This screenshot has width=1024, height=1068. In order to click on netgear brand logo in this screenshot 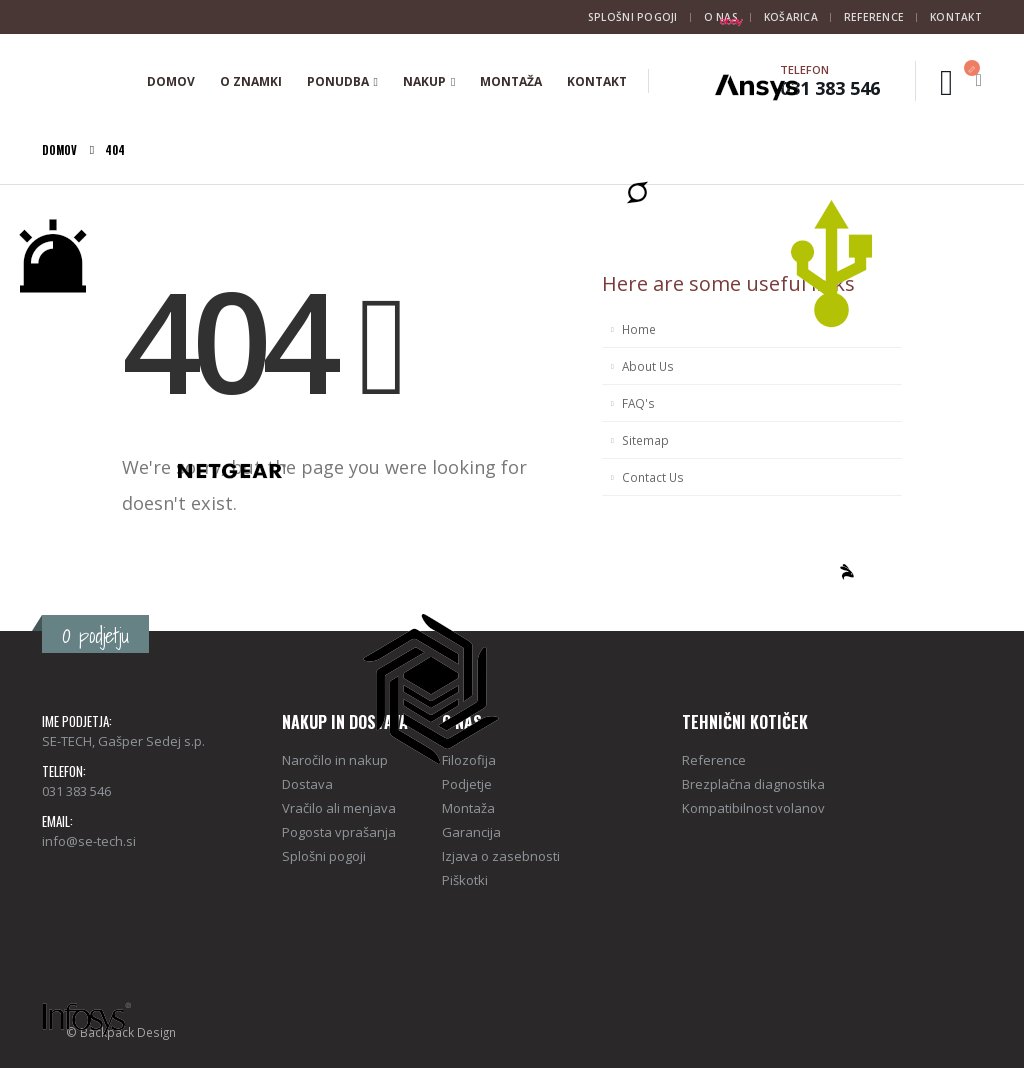, I will do `click(232, 471)`.